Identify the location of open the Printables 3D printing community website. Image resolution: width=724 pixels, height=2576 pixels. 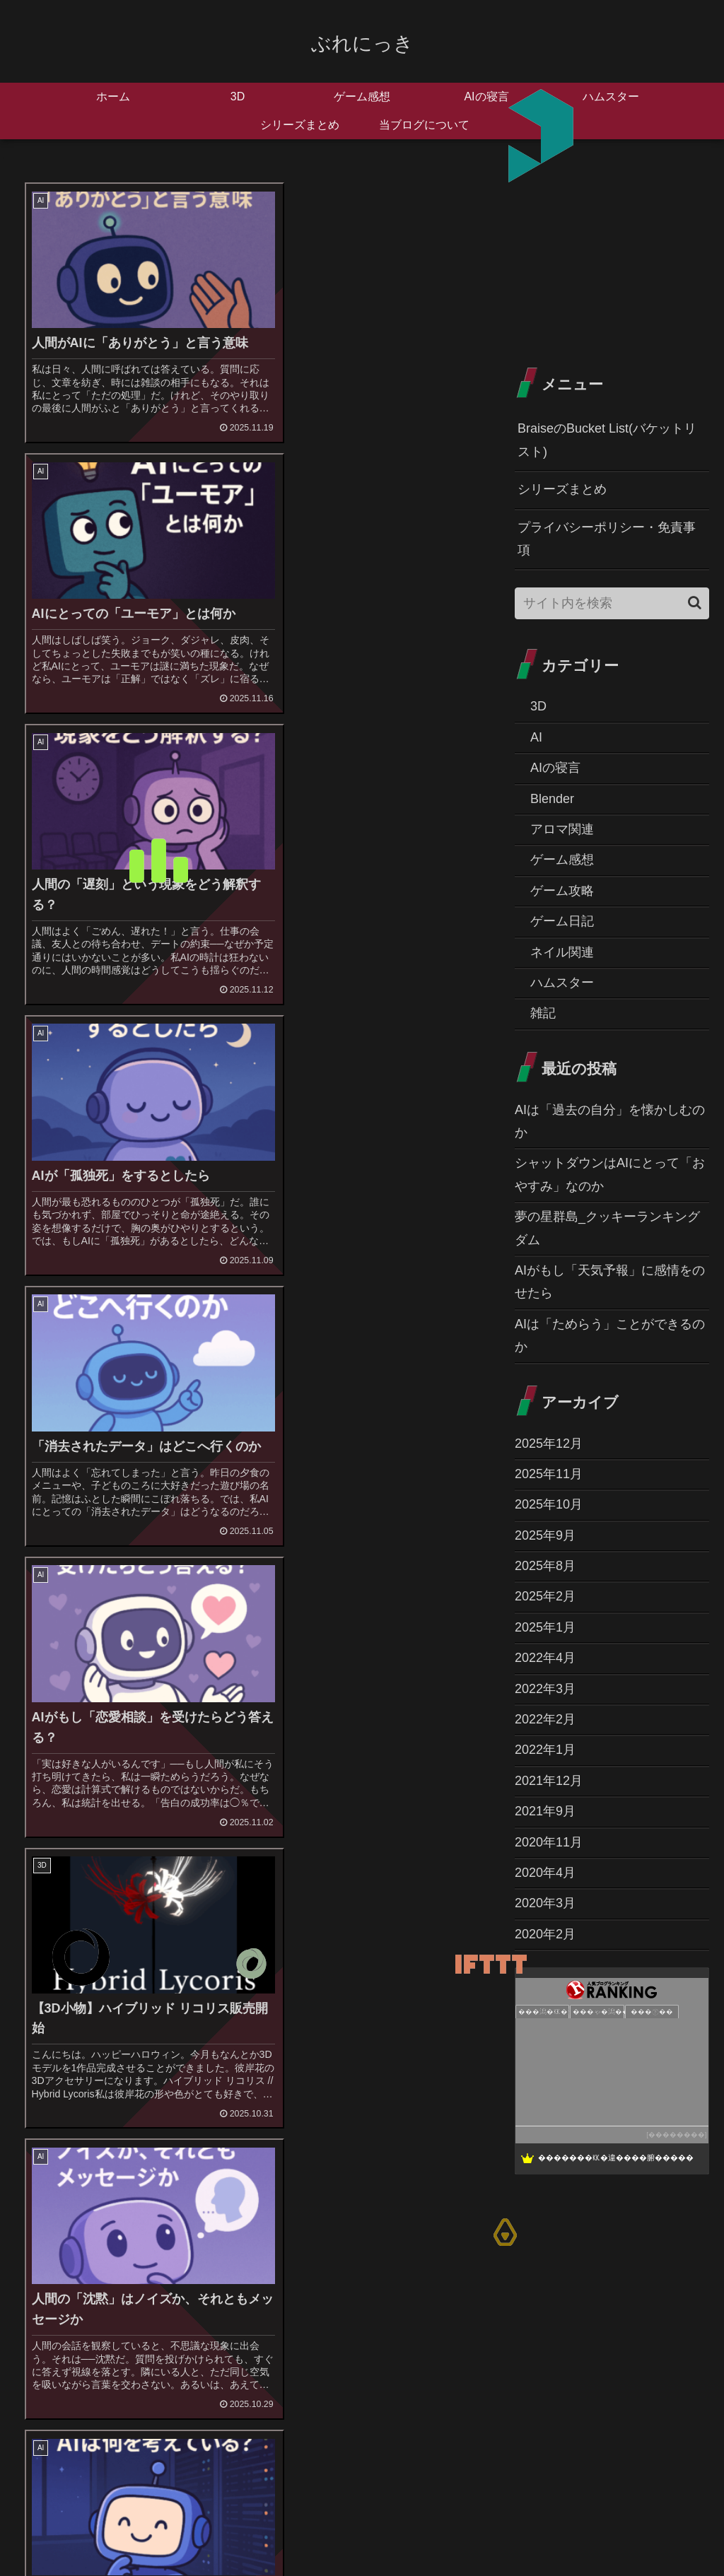
(541, 136).